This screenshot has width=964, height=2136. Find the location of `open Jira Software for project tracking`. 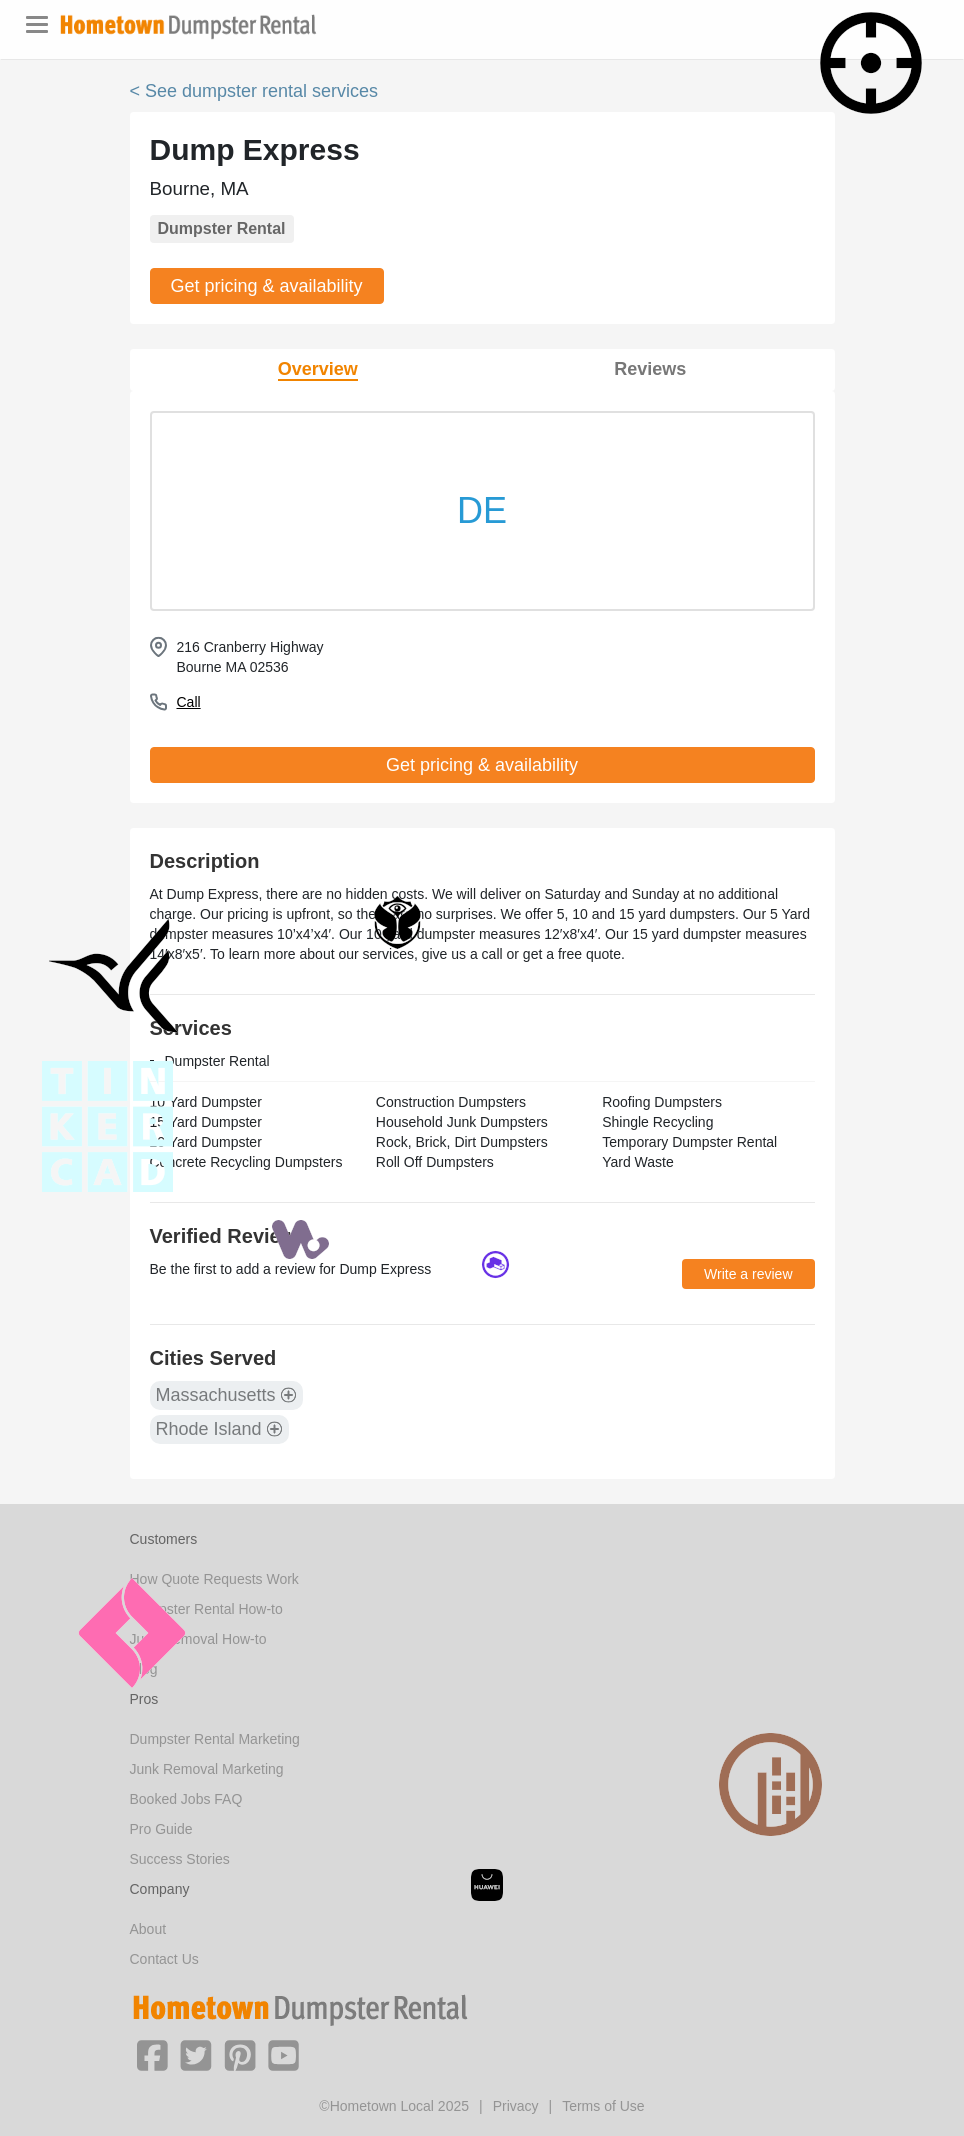

open Jira Software for project tracking is located at coordinates (132, 1633).